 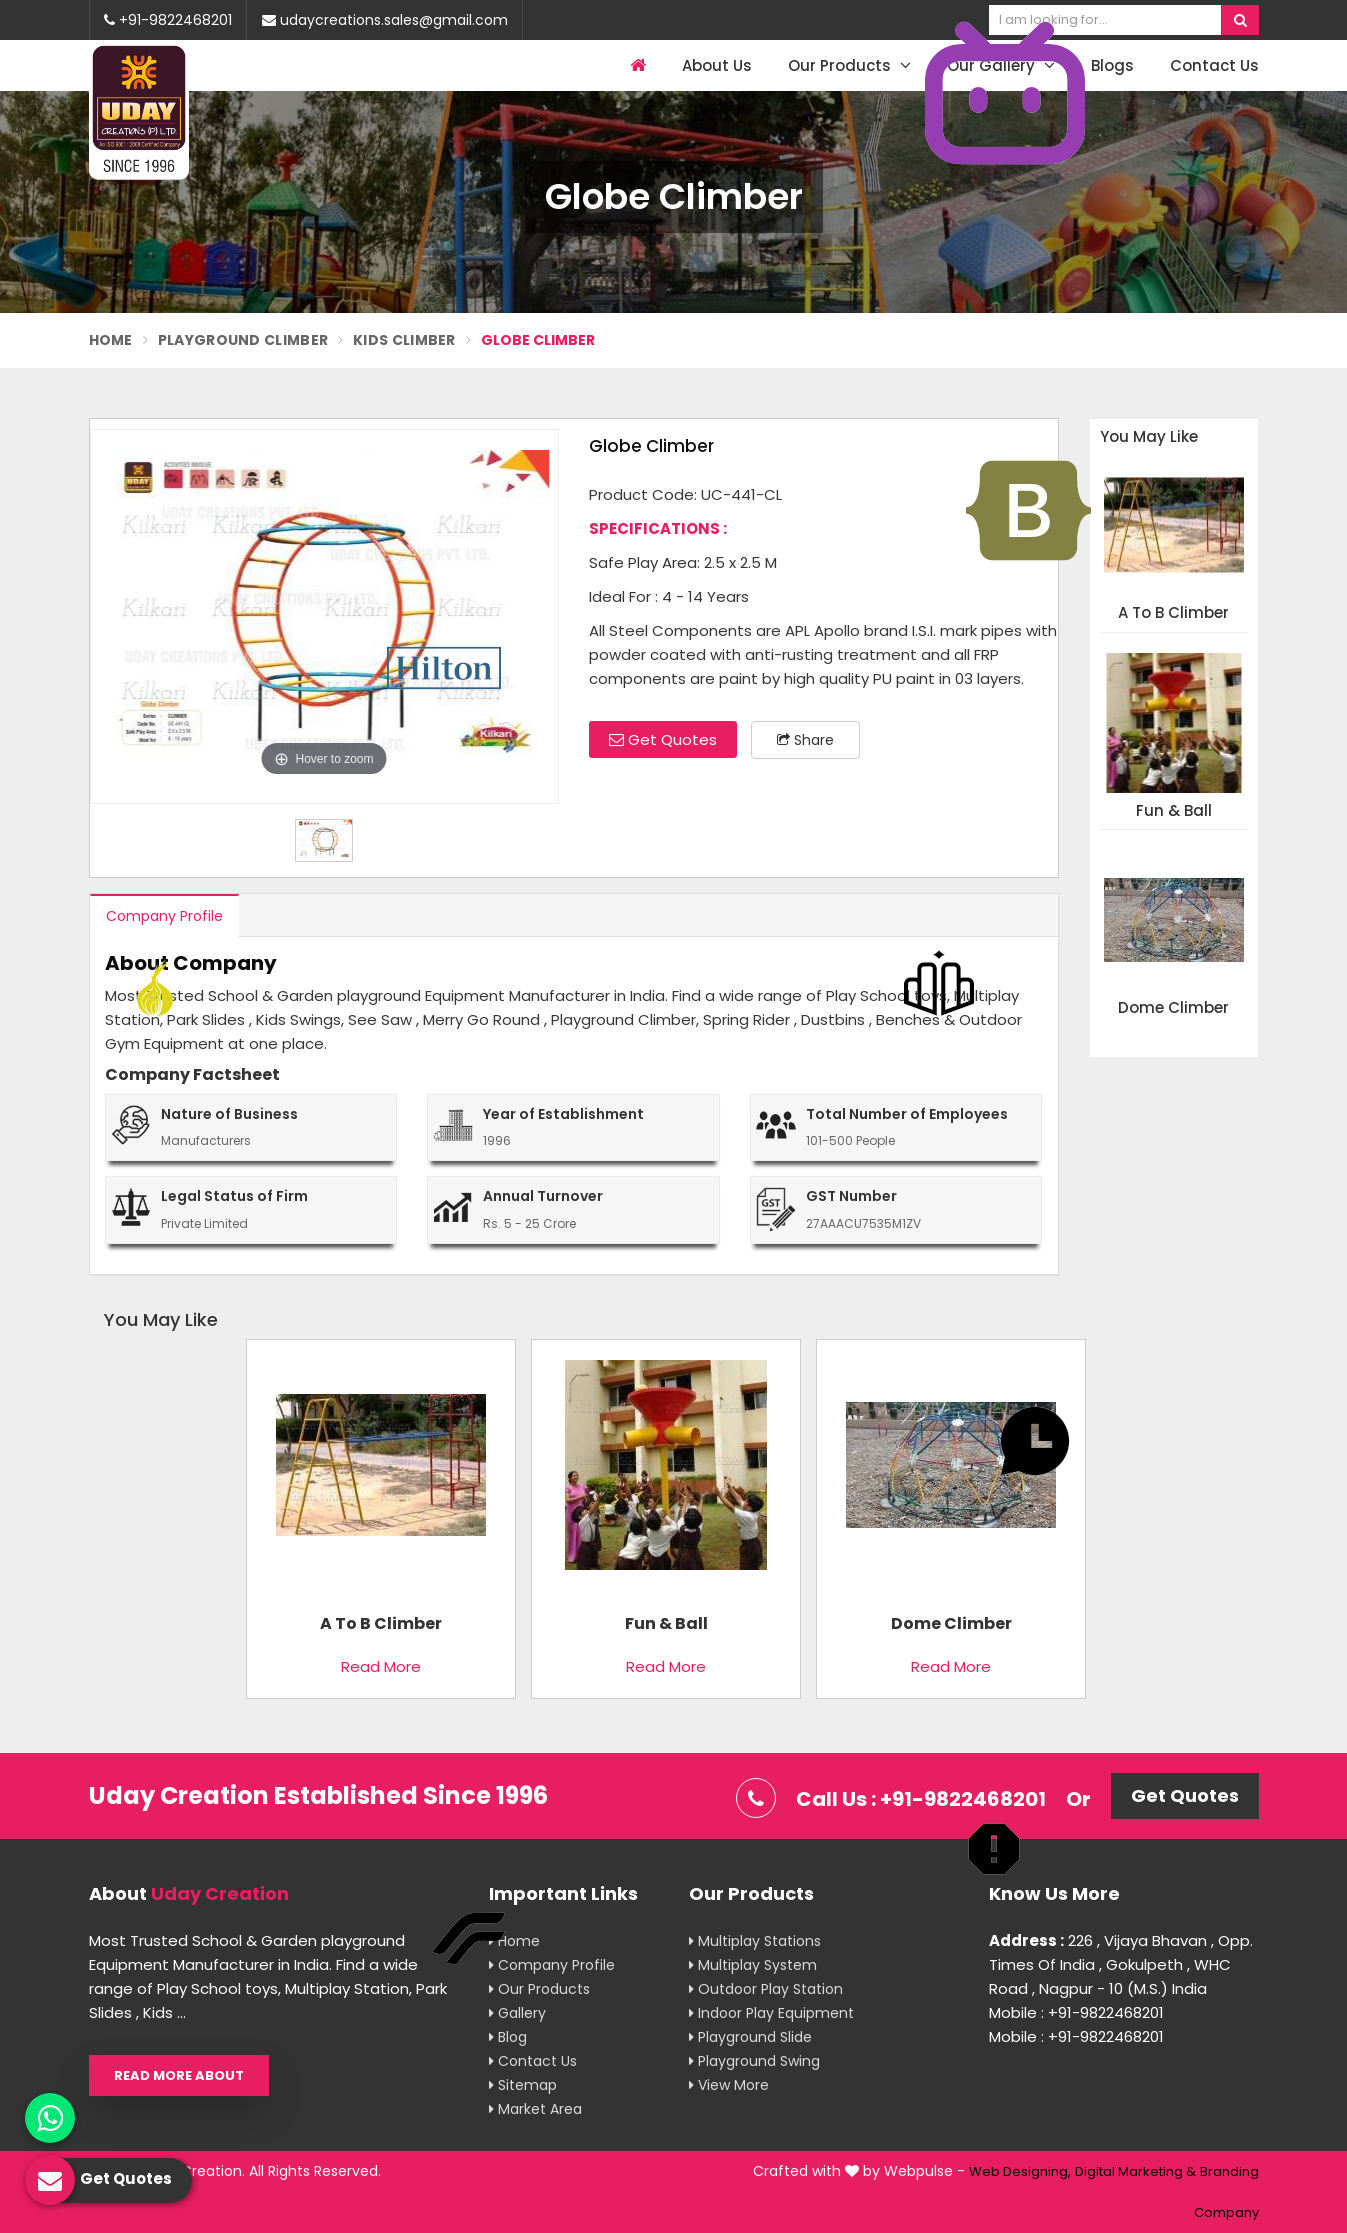 What do you see at coordinates (1028, 510) in the screenshot?
I see `Bootstrap framework logo` at bounding box center [1028, 510].